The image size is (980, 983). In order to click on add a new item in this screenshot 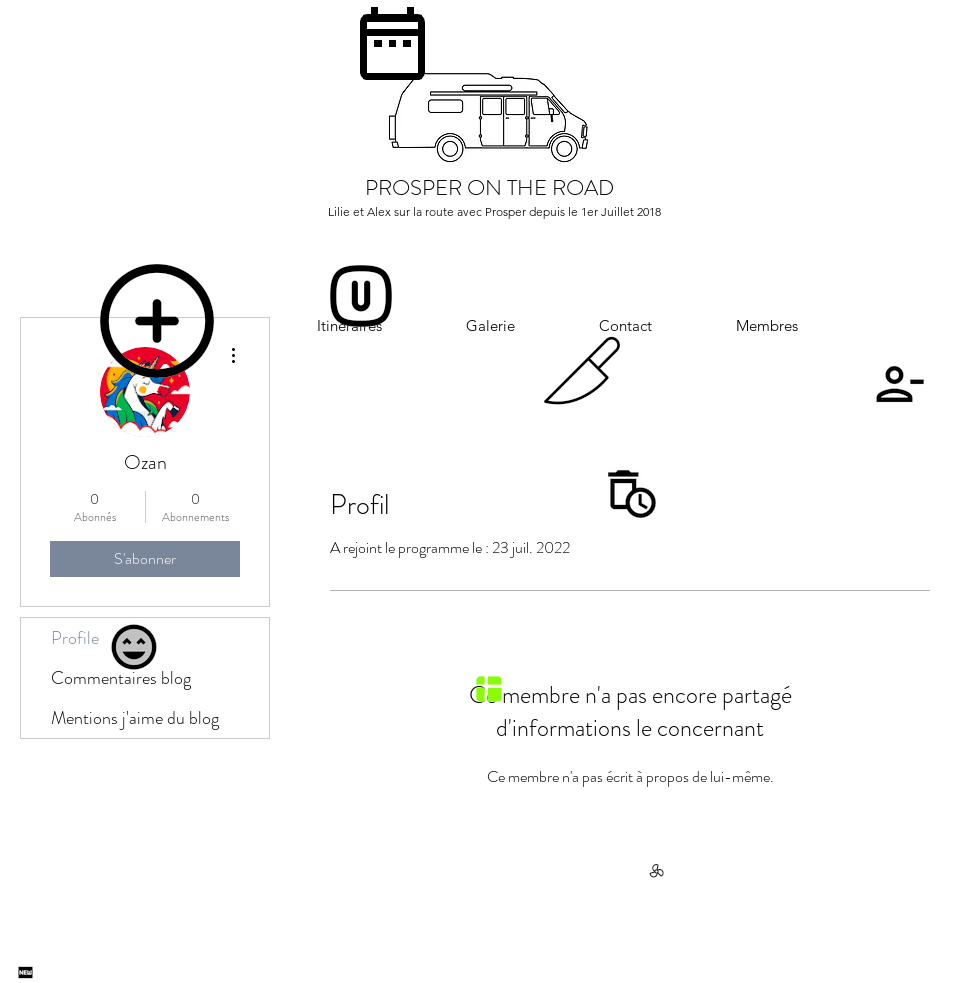, I will do `click(157, 321)`.